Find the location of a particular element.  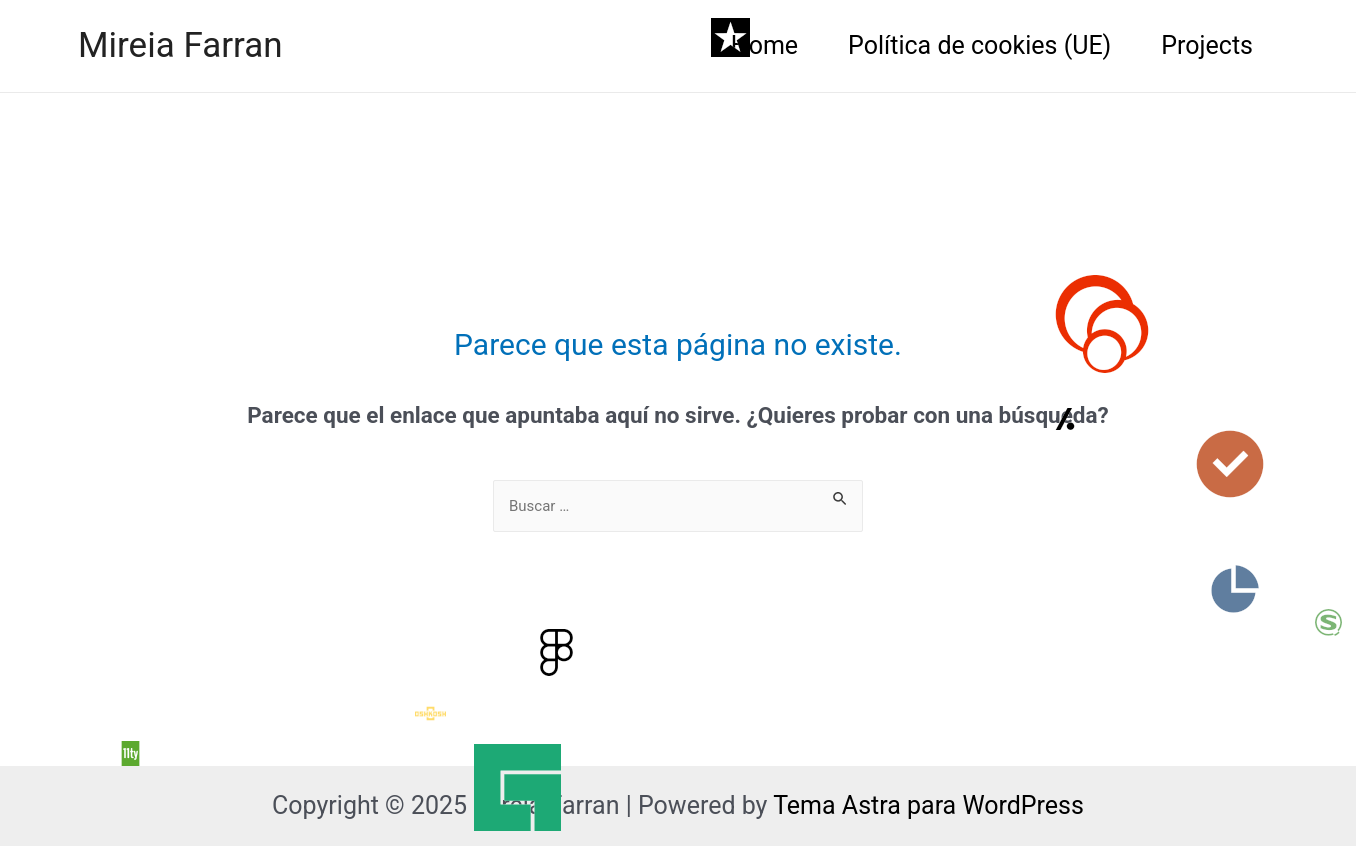

view analytics or statistics breakdown is located at coordinates (1233, 590).